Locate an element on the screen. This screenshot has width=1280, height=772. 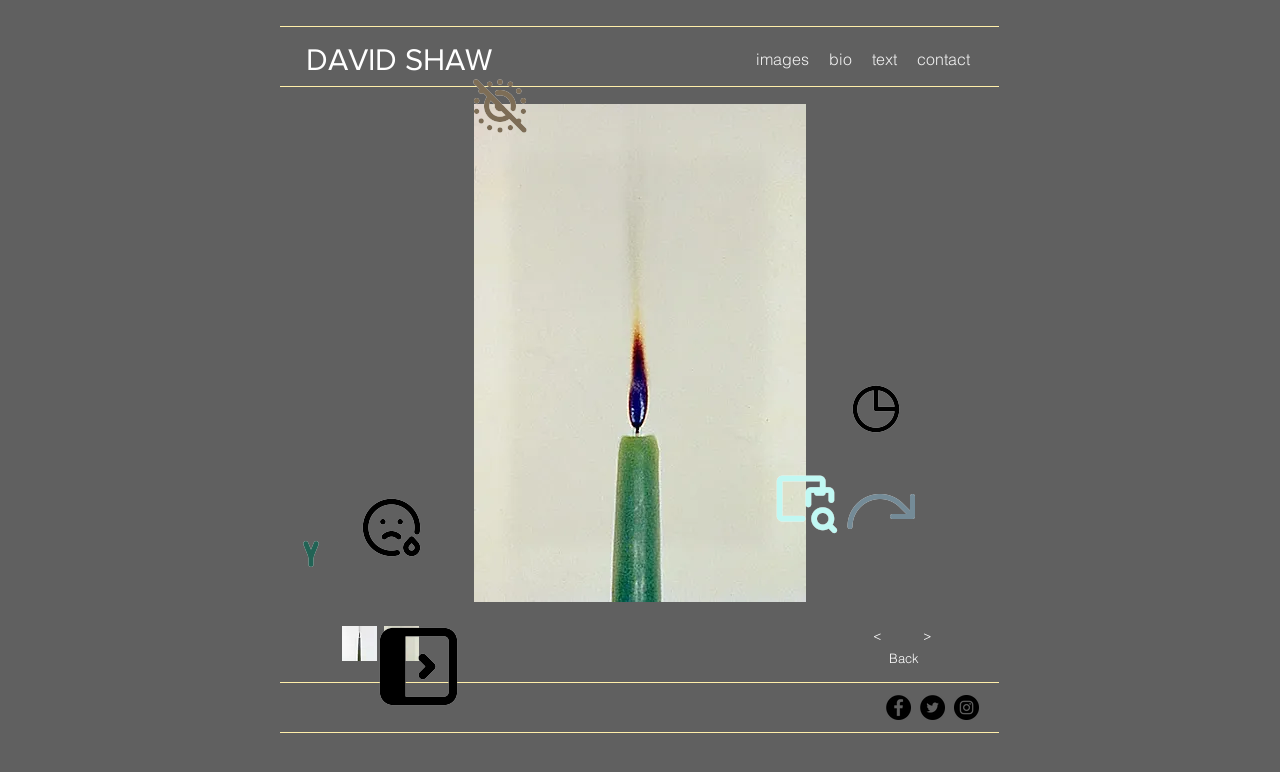
indicates a "Y" label or category marker is located at coordinates (311, 554).